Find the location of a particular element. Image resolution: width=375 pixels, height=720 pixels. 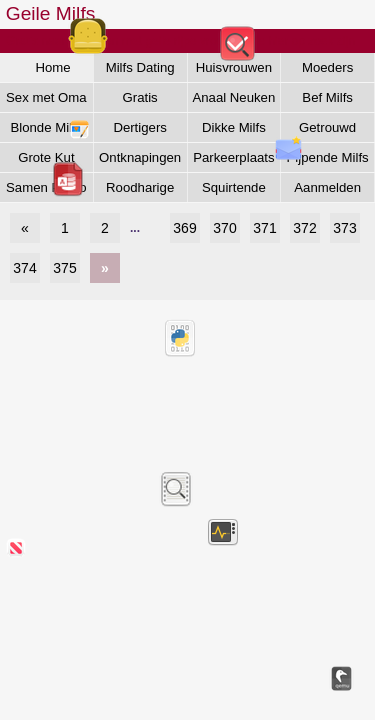

microsoft access database file is located at coordinates (68, 179).